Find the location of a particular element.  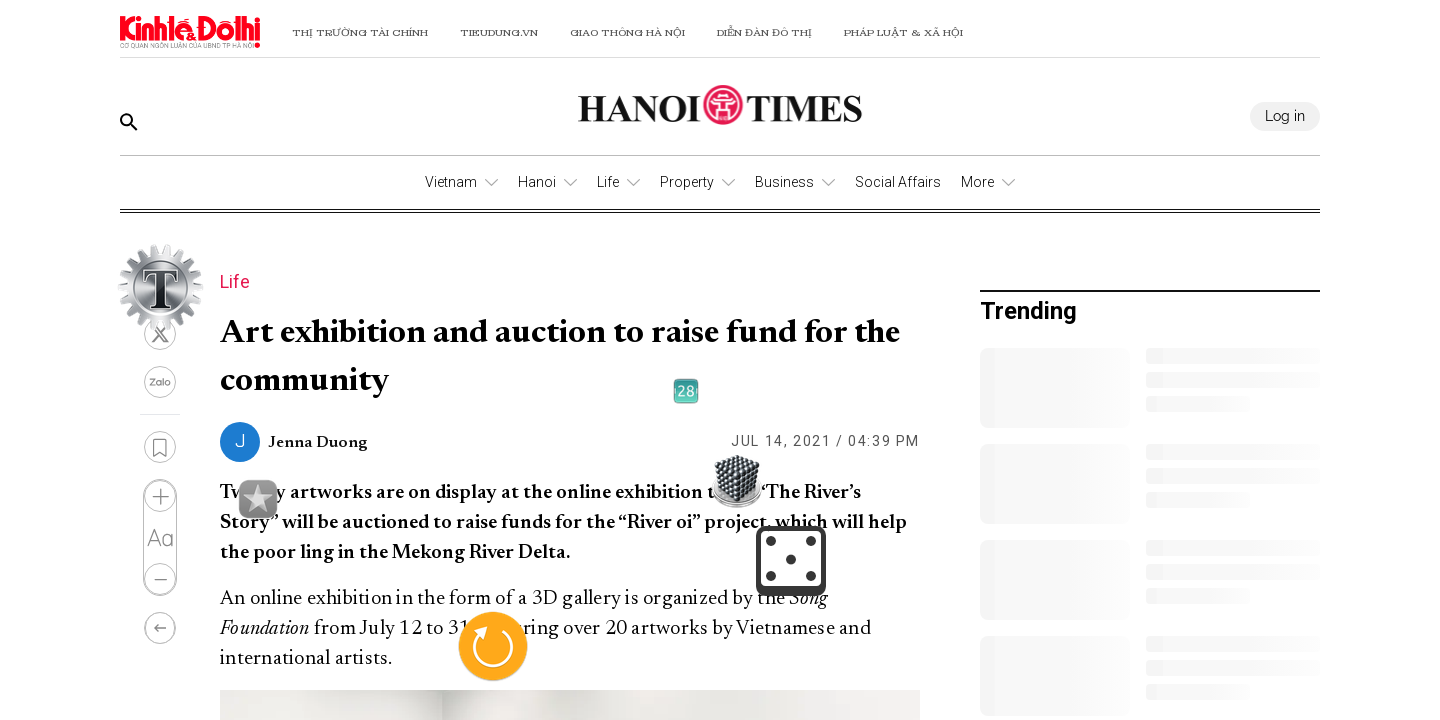

restart the system is located at coordinates (493, 646).